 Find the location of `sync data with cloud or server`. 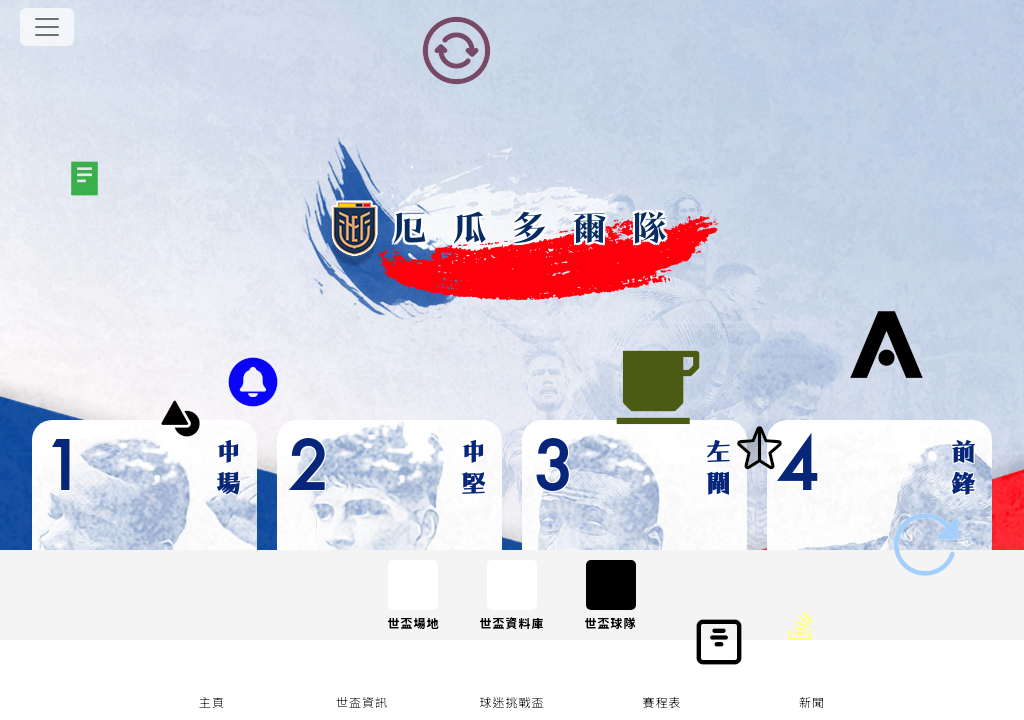

sync data with cloud or server is located at coordinates (456, 50).